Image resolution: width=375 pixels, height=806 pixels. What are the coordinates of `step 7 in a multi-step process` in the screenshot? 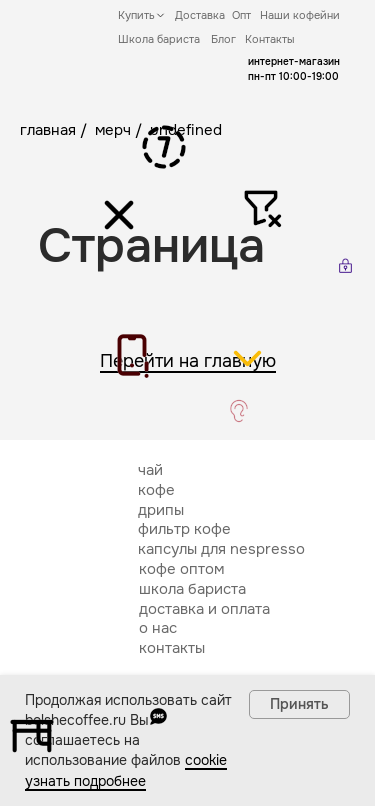 It's located at (164, 147).